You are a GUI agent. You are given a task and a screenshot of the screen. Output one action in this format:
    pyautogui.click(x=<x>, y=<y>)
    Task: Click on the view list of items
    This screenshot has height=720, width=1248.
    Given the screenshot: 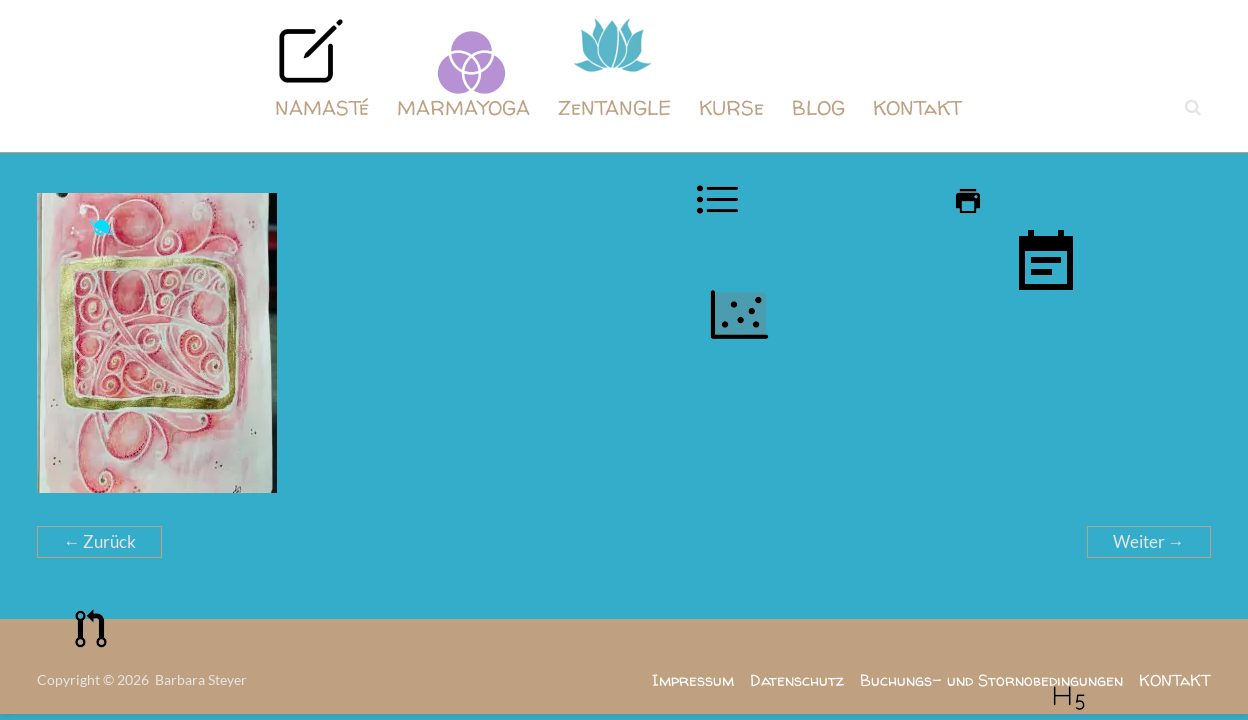 What is the action you would take?
    pyautogui.click(x=717, y=199)
    